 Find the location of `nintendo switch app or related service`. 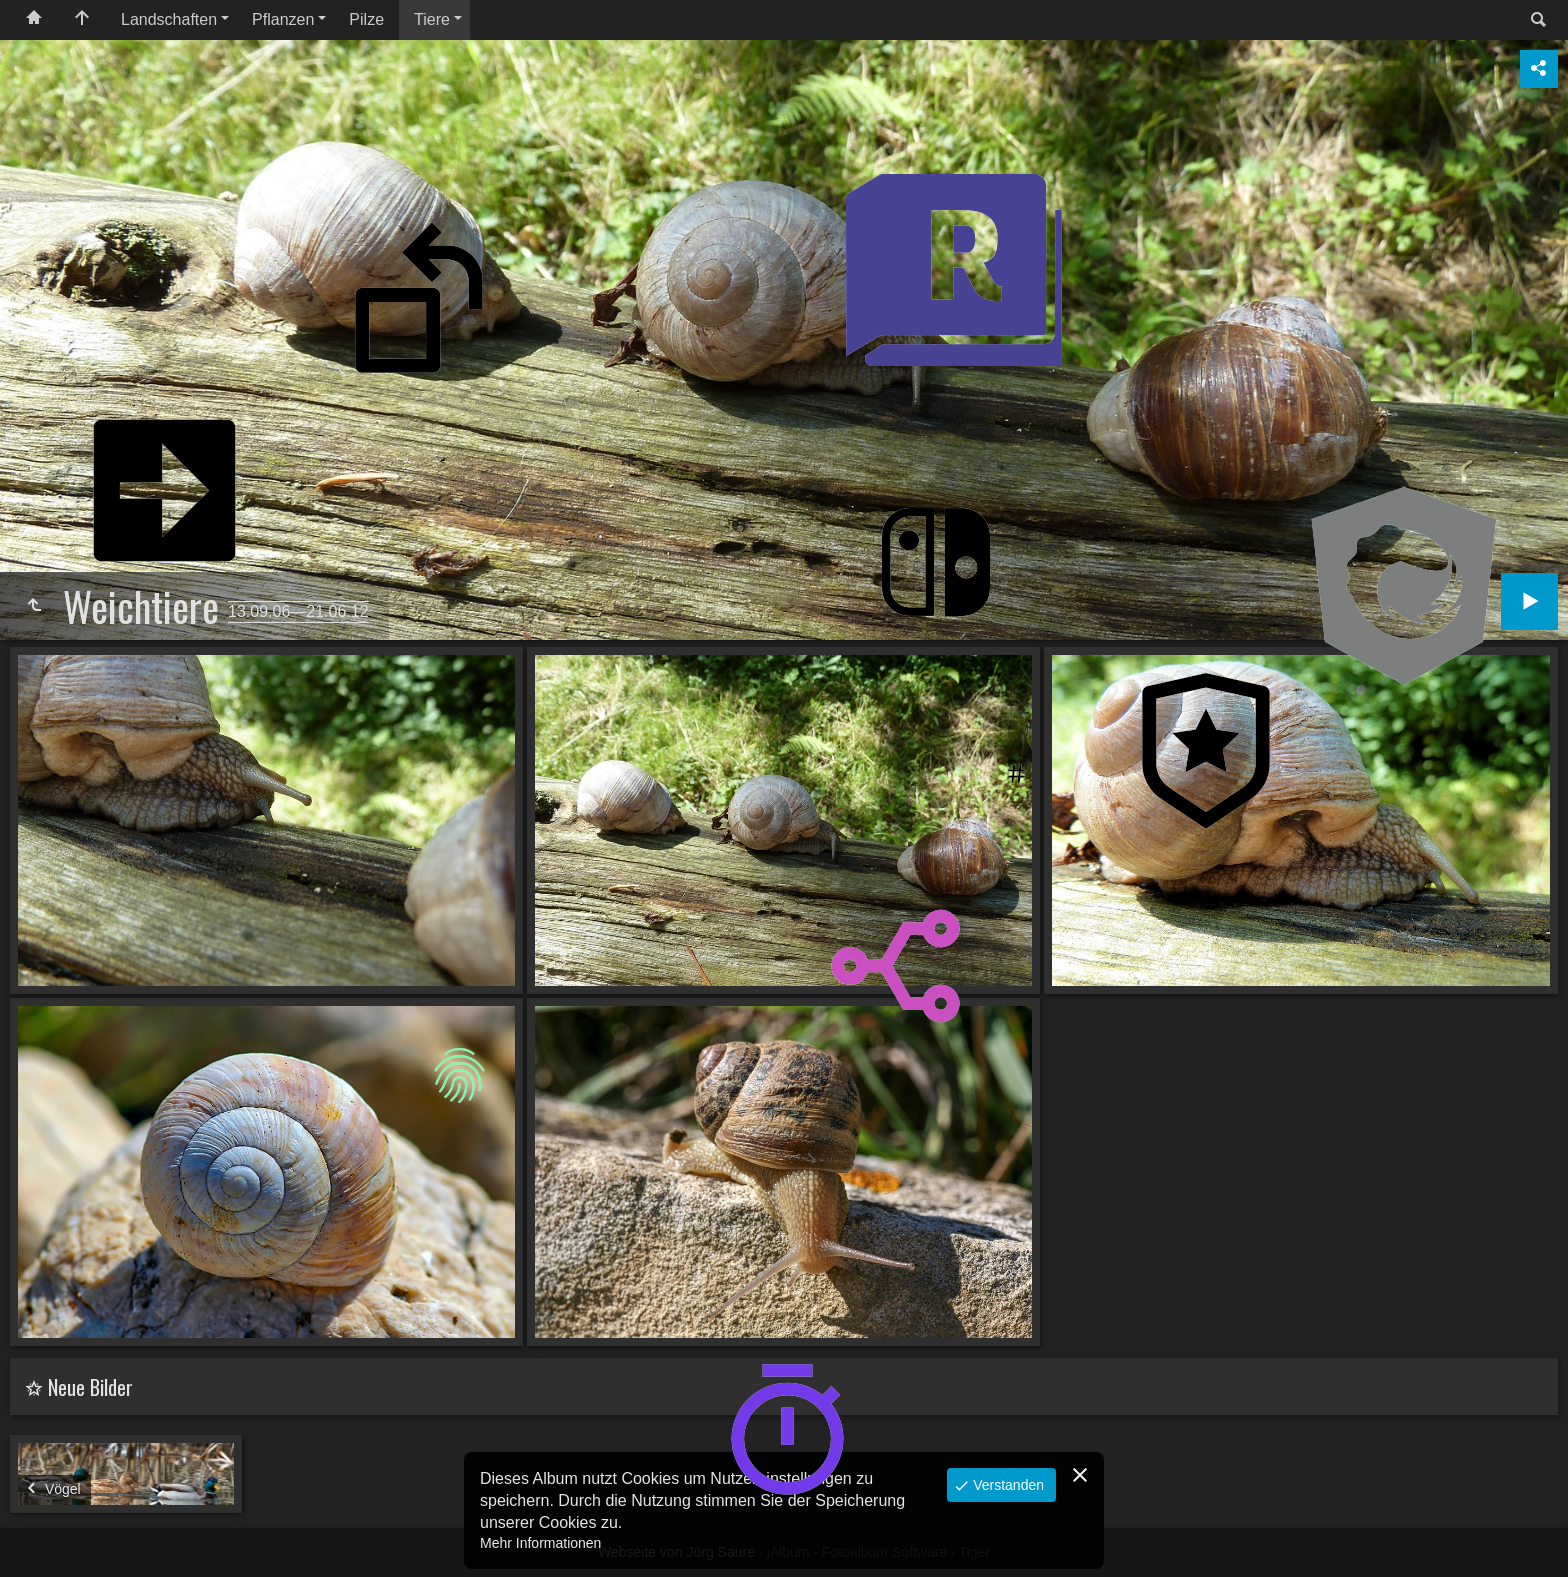

nintendo switch app or related service is located at coordinates (936, 562).